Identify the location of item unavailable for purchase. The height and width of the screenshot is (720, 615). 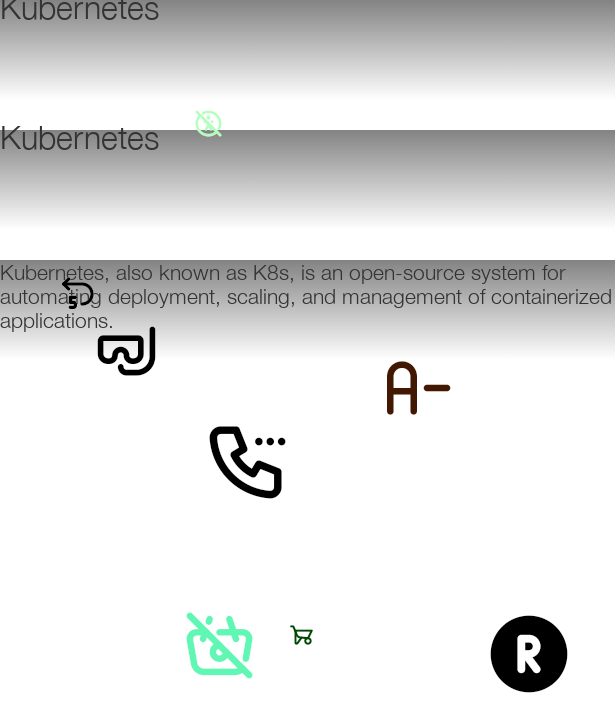
(219, 645).